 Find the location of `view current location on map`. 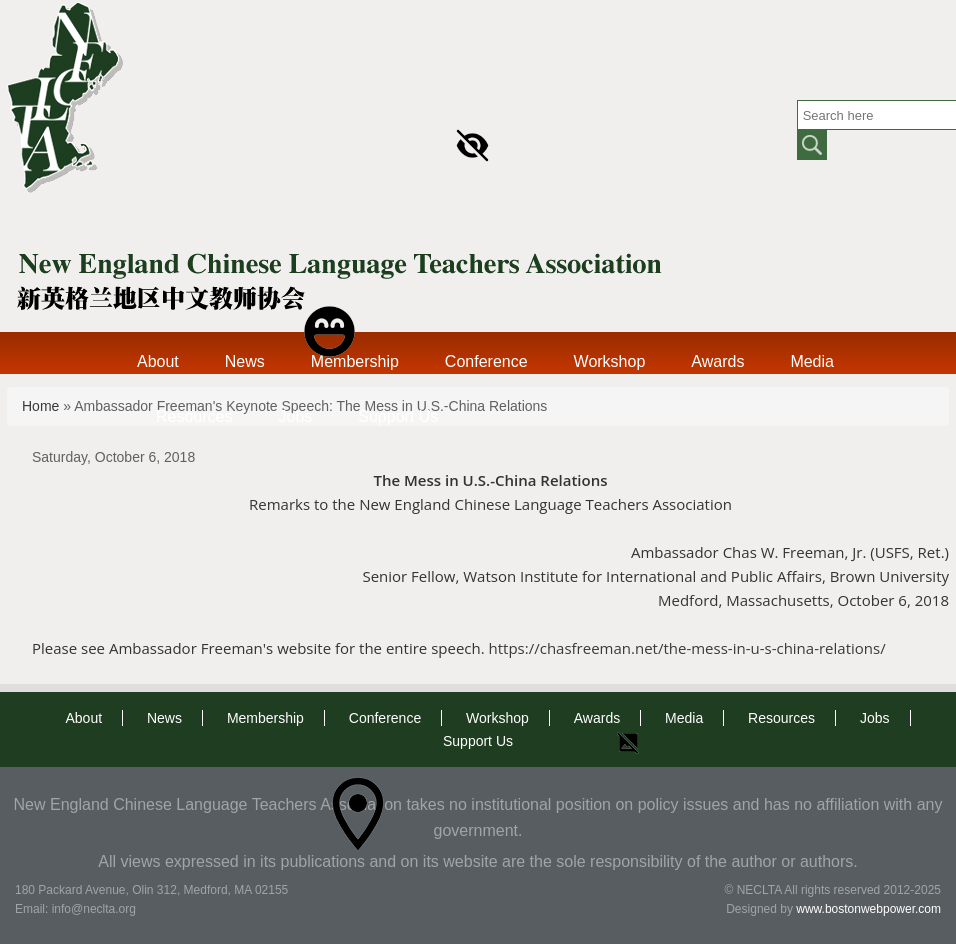

view current location on map is located at coordinates (358, 814).